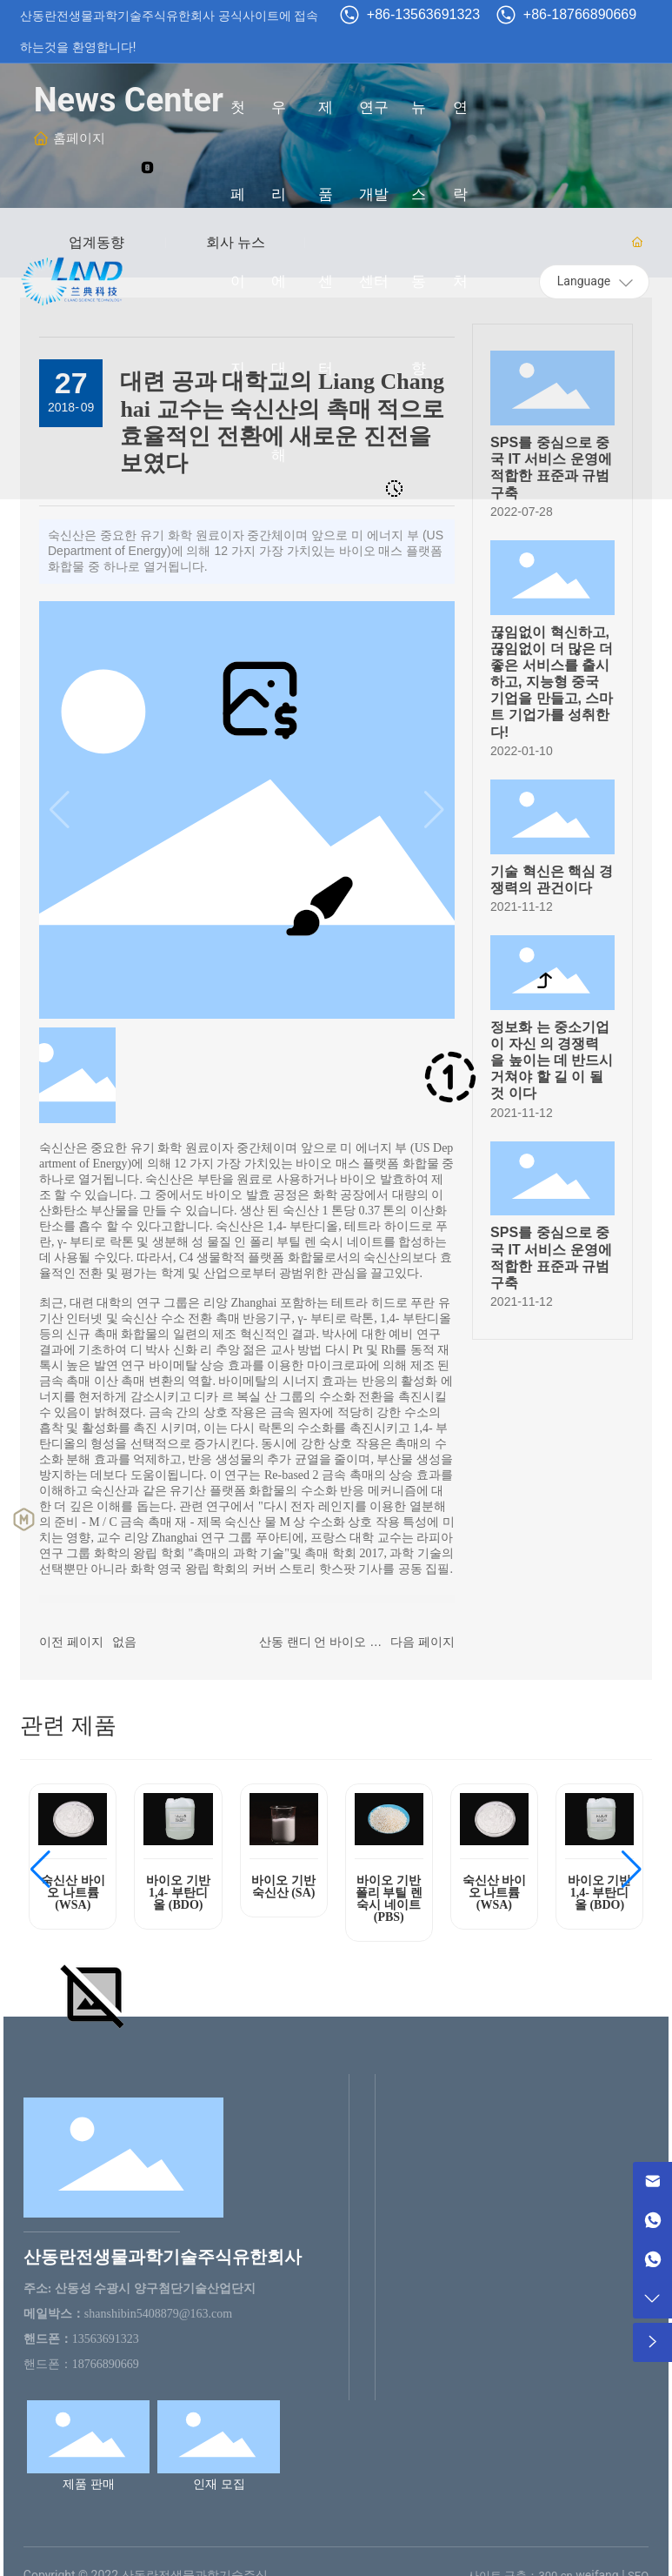  What do you see at coordinates (394, 488) in the screenshot?
I see `indicates history tracking is disabled` at bounding box center [394, 488].